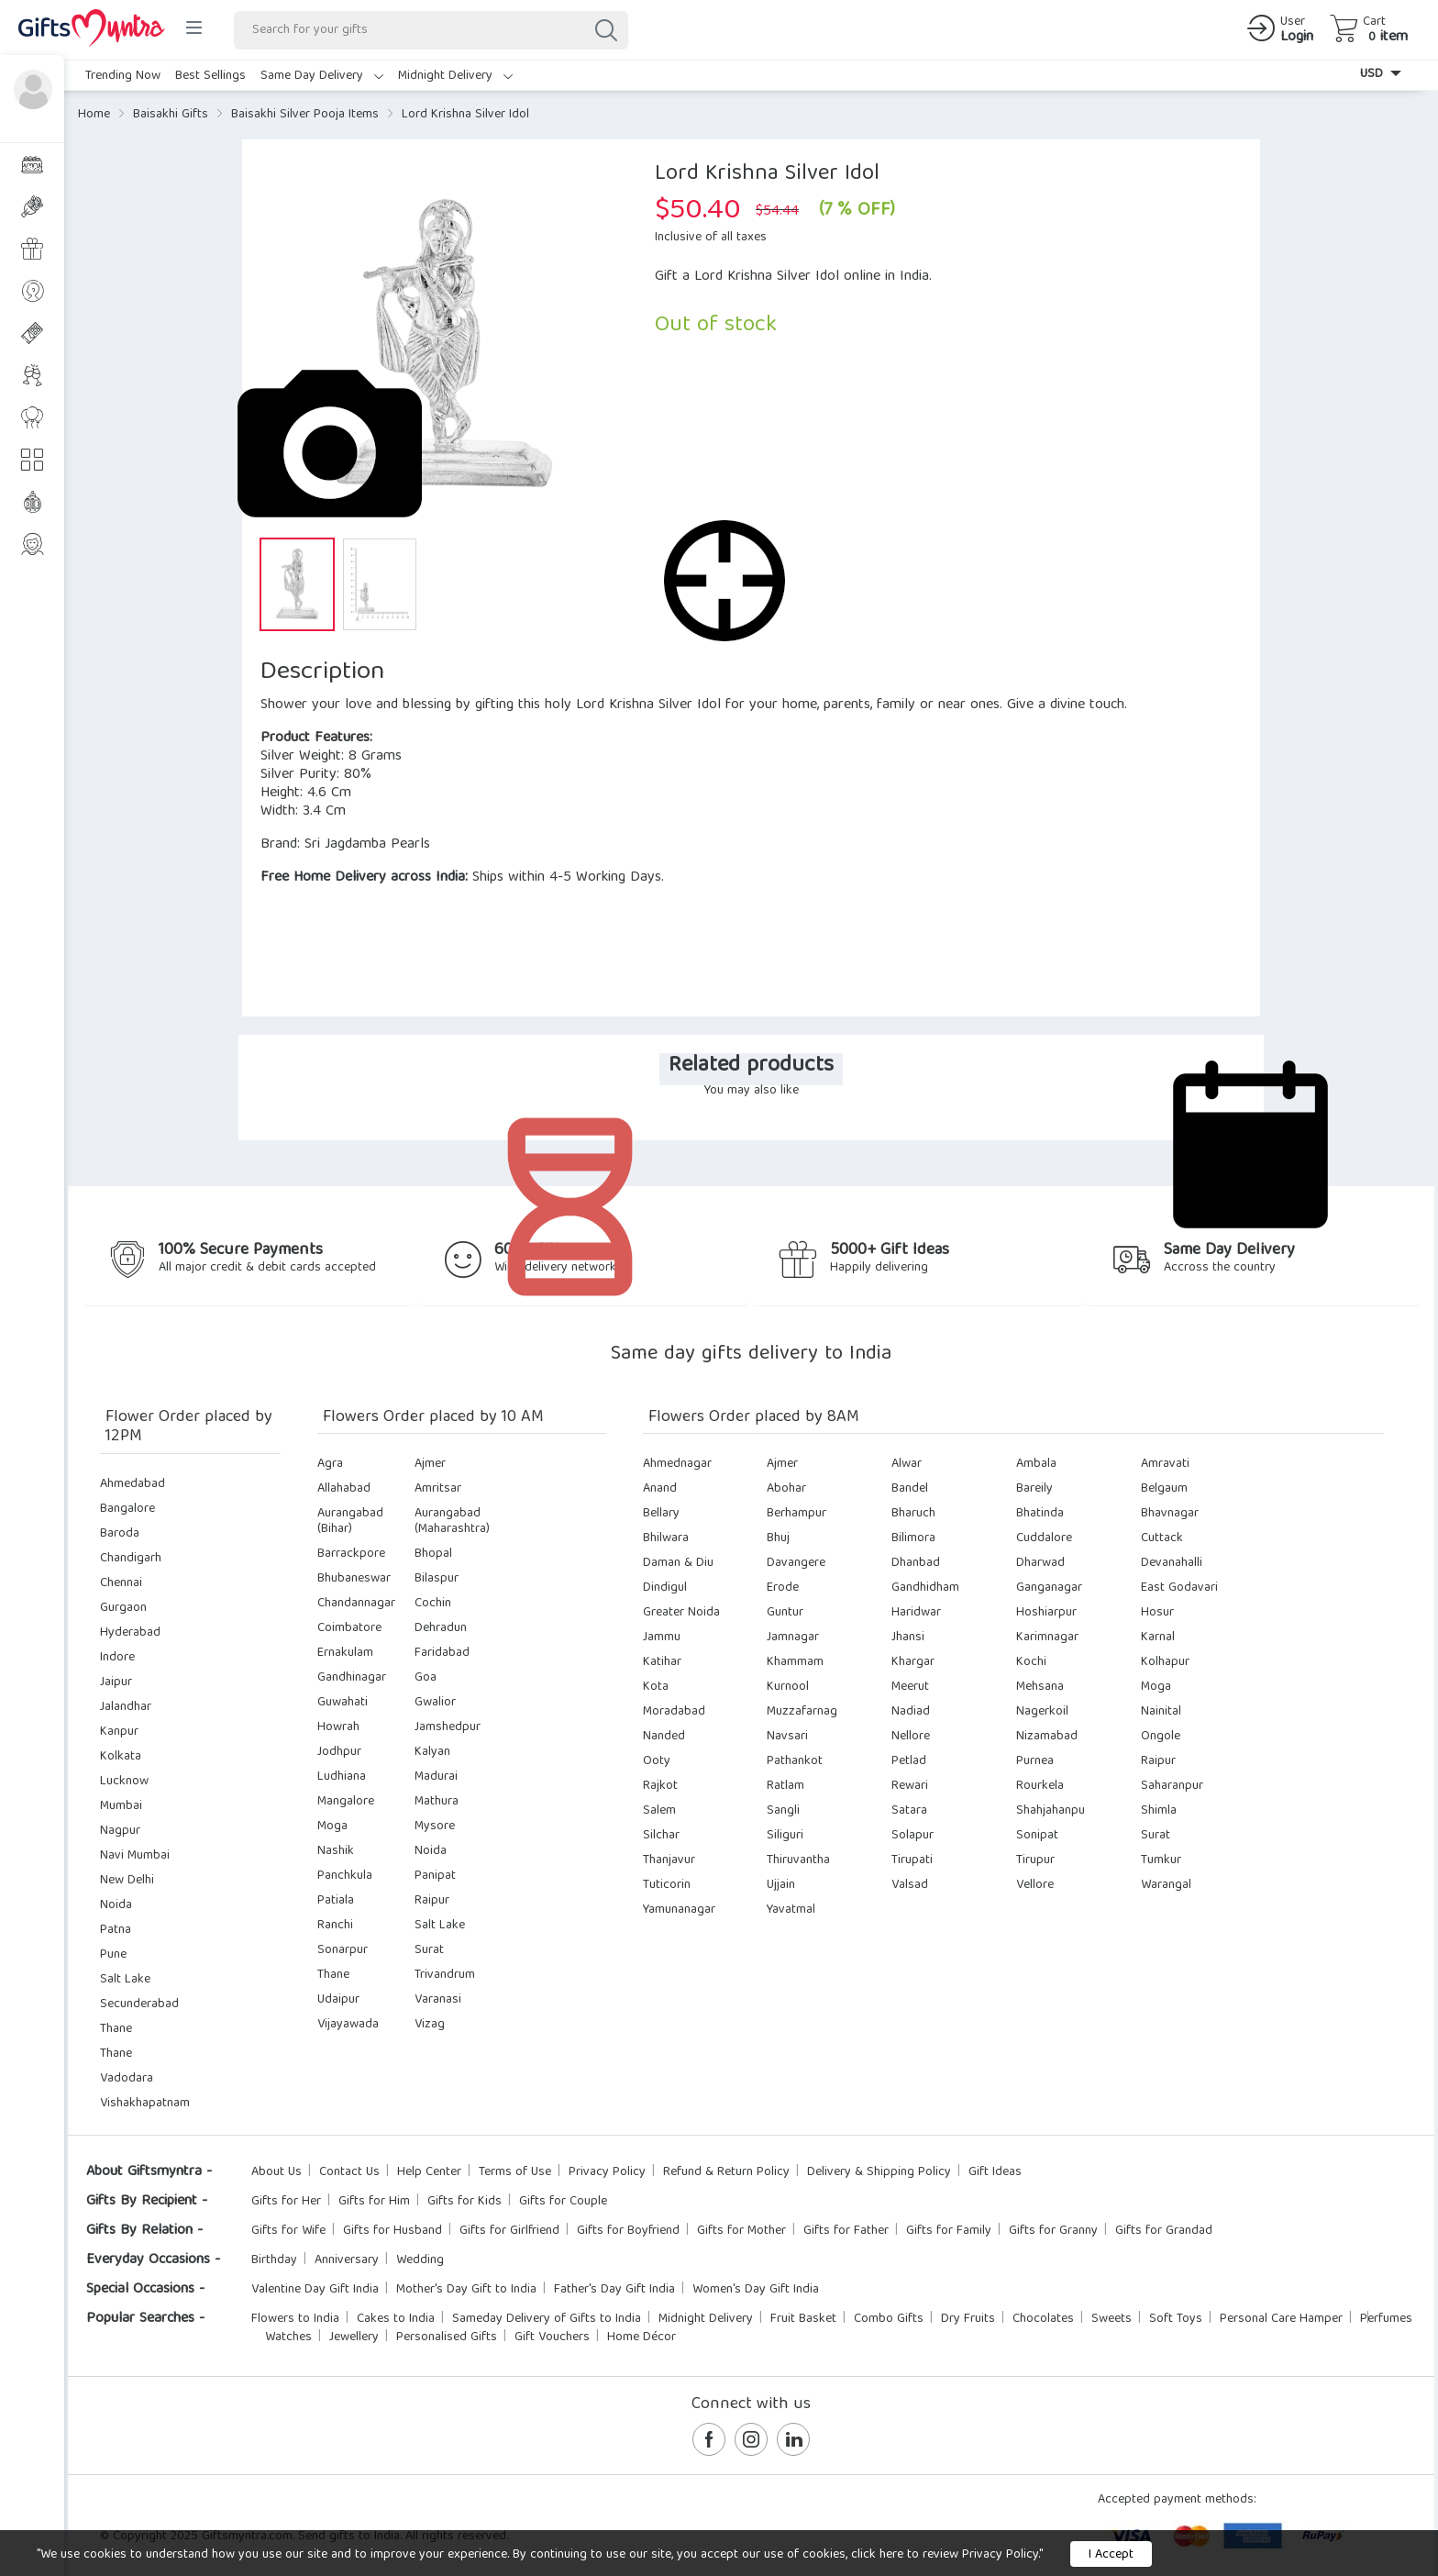 This screenshot has width=1438, height=2576. Describe the element at coordinates (1250, 1150) in the screenshot. I see `view calendar or schedule` at that location.